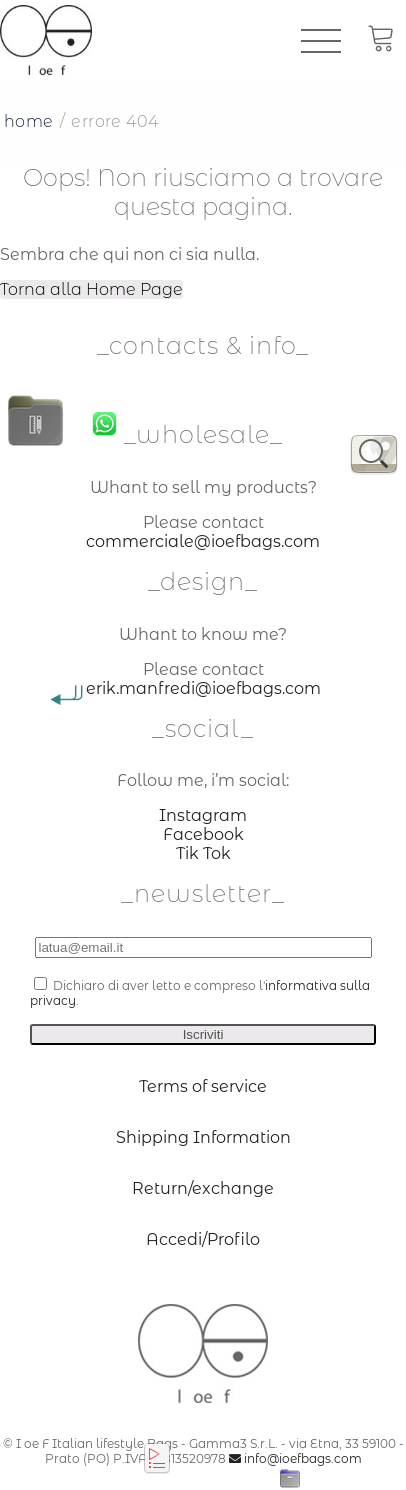 Image resolution: width=406 pixels, height=1490 pixels. What do you see at coordinates (374, 454) in the screenshot?
I see `open eye of gnome image viewer` at bounding box center [374, 454].